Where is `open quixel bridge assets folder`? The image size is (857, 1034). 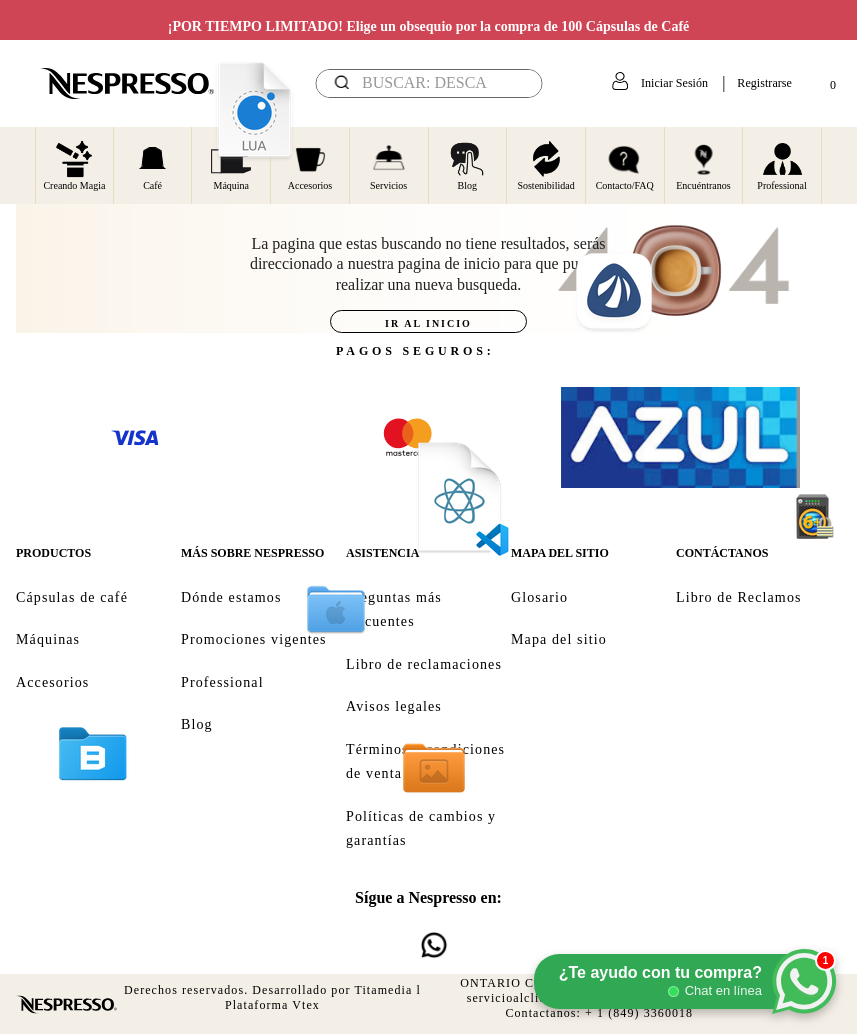
open quixel bridge assets folder is located at coordinates (92, 755).